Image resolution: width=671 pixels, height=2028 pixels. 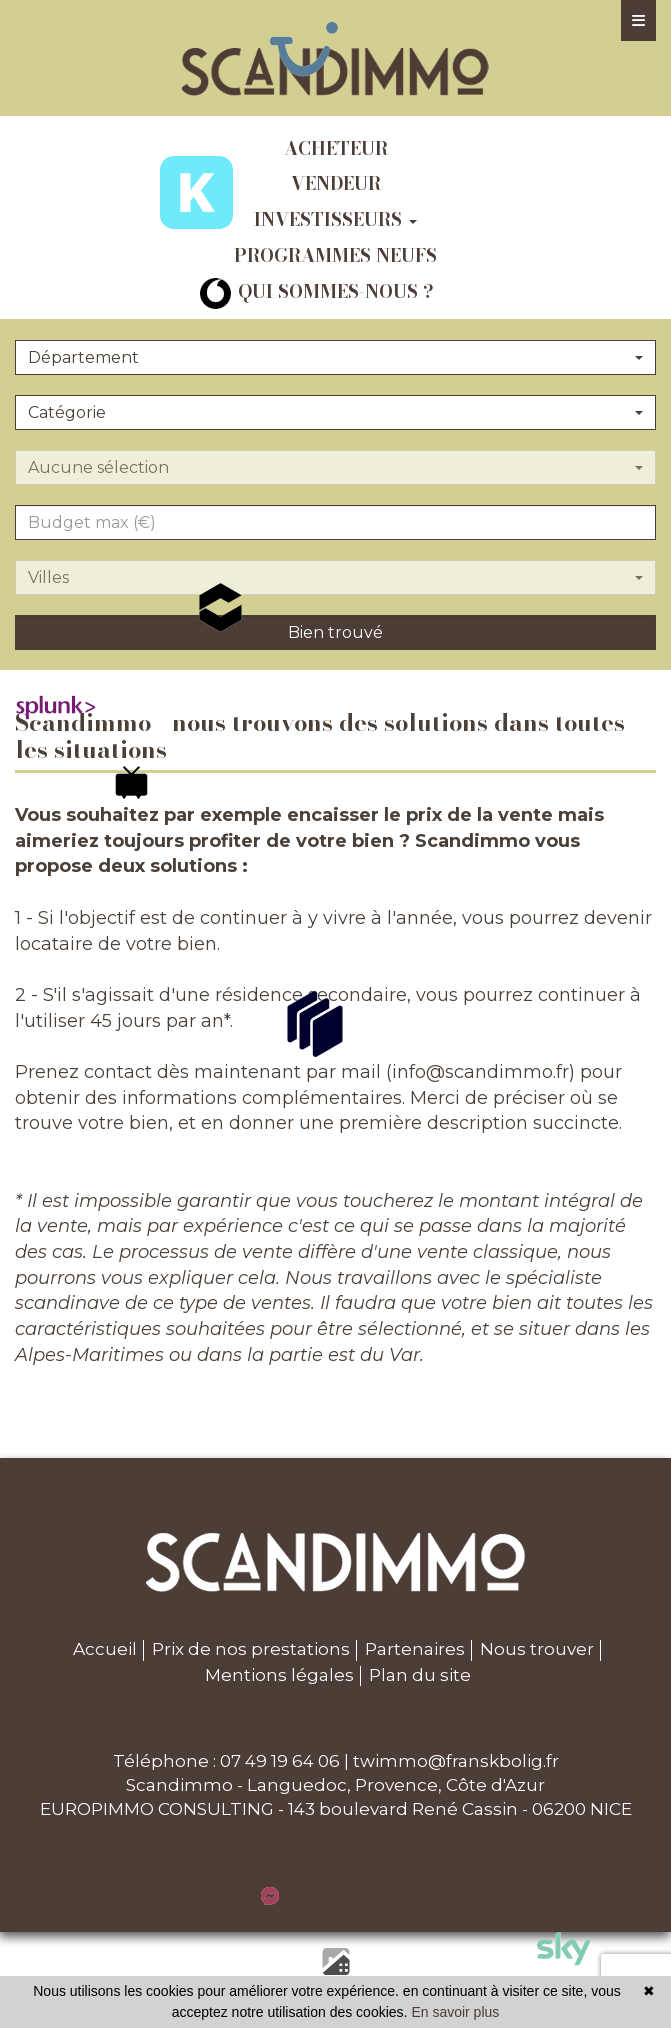 I want to click on splunk logo - access data analytics and monitoring platform, so click(x=55, y=707).